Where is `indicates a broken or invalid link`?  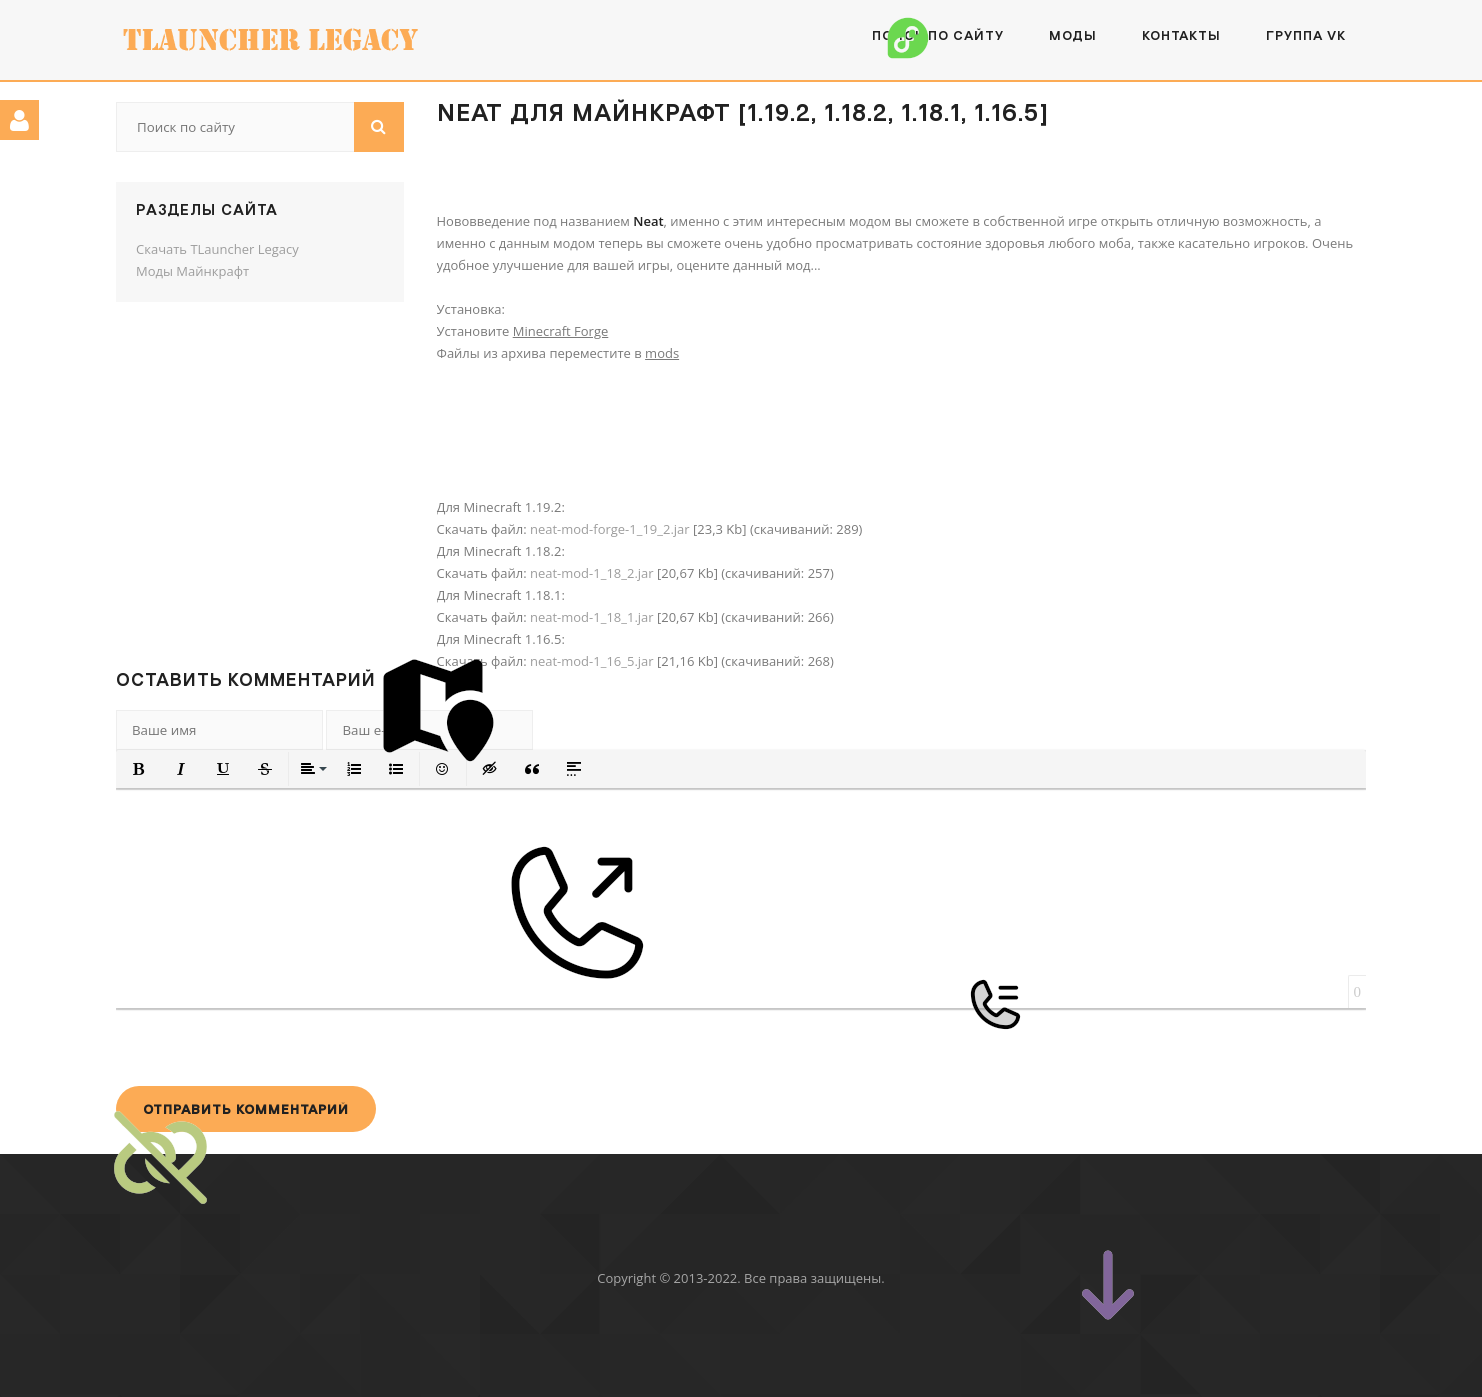
indicates a broken or invalid link is located at coordinates (160, 1157).